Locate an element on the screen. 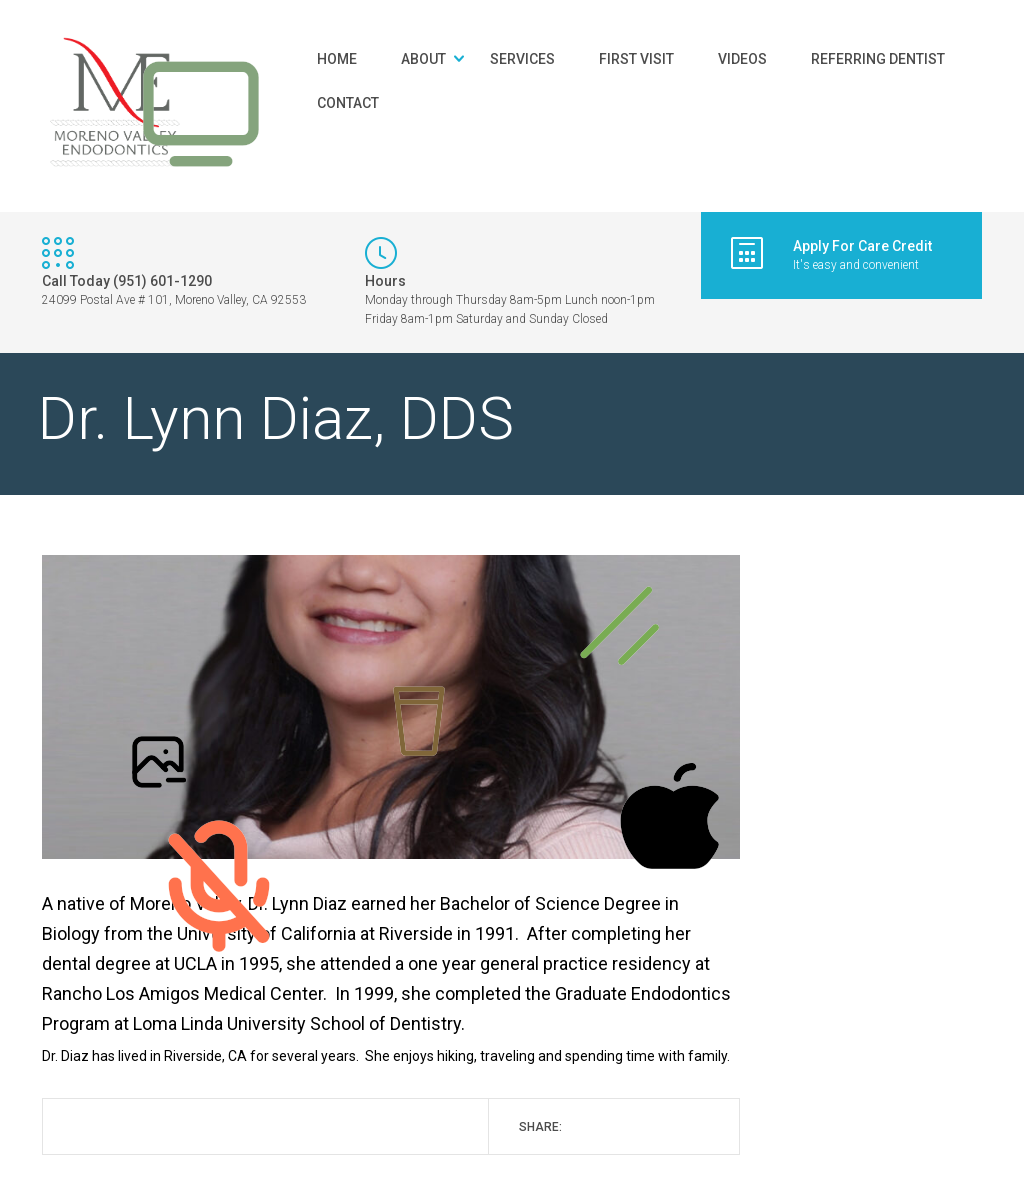 The width and height of the screenshot is (1024, 1195). mute your microphone is located at coordinates (219, 884).